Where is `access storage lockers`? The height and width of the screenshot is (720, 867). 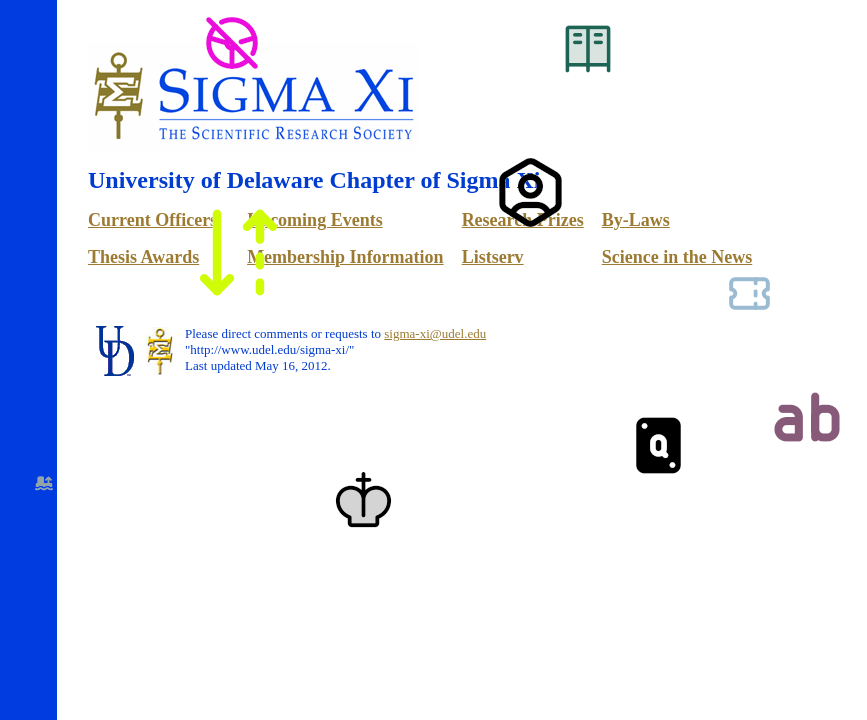
access storage lockers is located at coordinates (588, 48).